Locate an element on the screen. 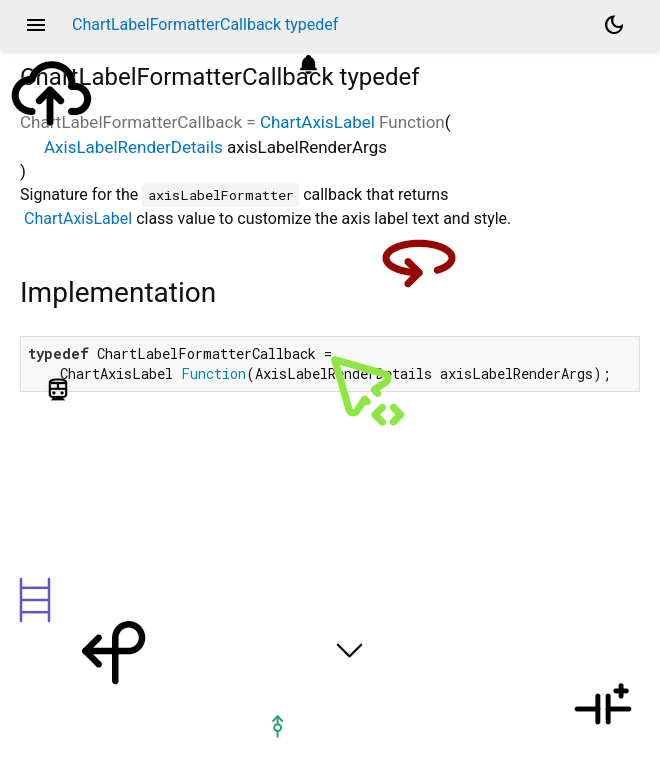 The image size is (660, 775). get subway or metro directions is located at coordinates (58, 390).